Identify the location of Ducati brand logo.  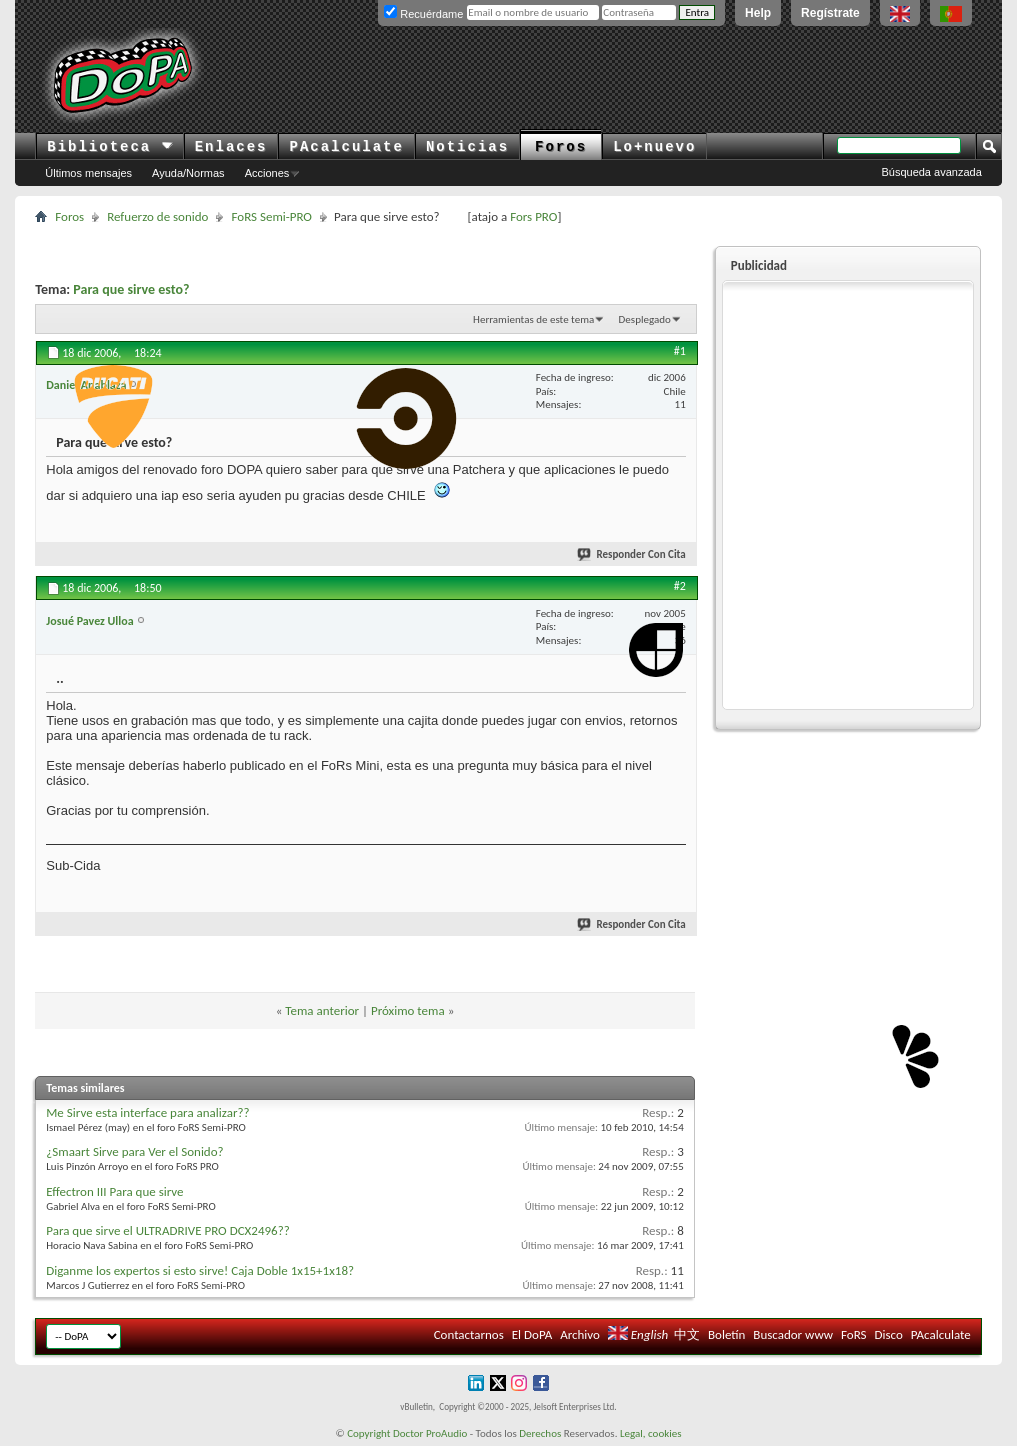
(113, 406).